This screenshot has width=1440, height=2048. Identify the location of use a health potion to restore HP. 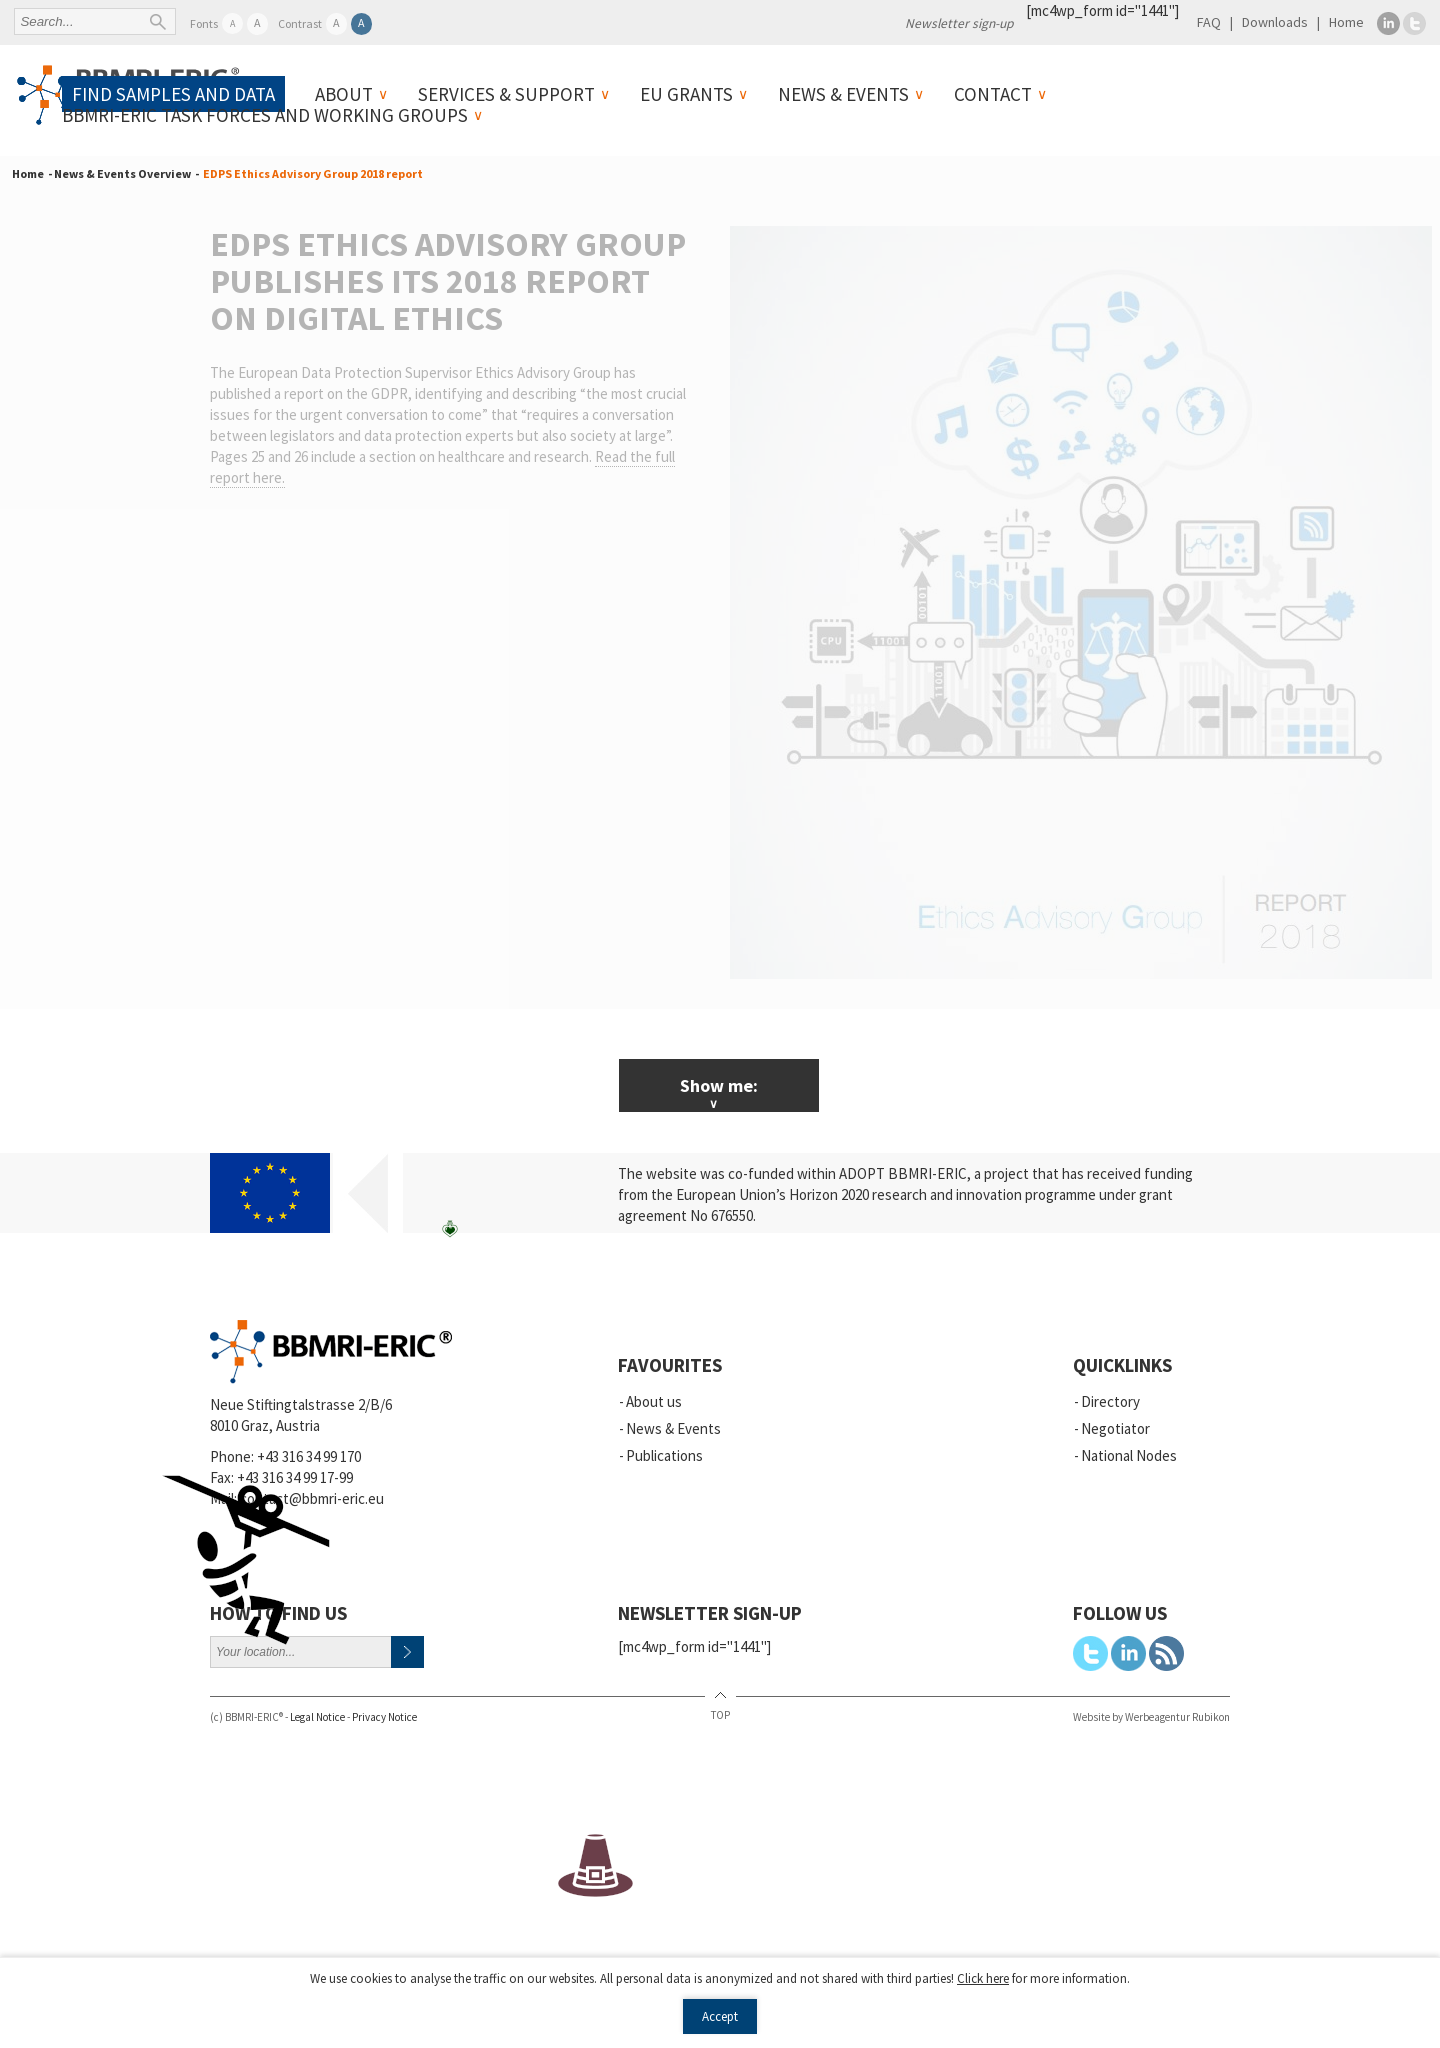
(450, 1229).